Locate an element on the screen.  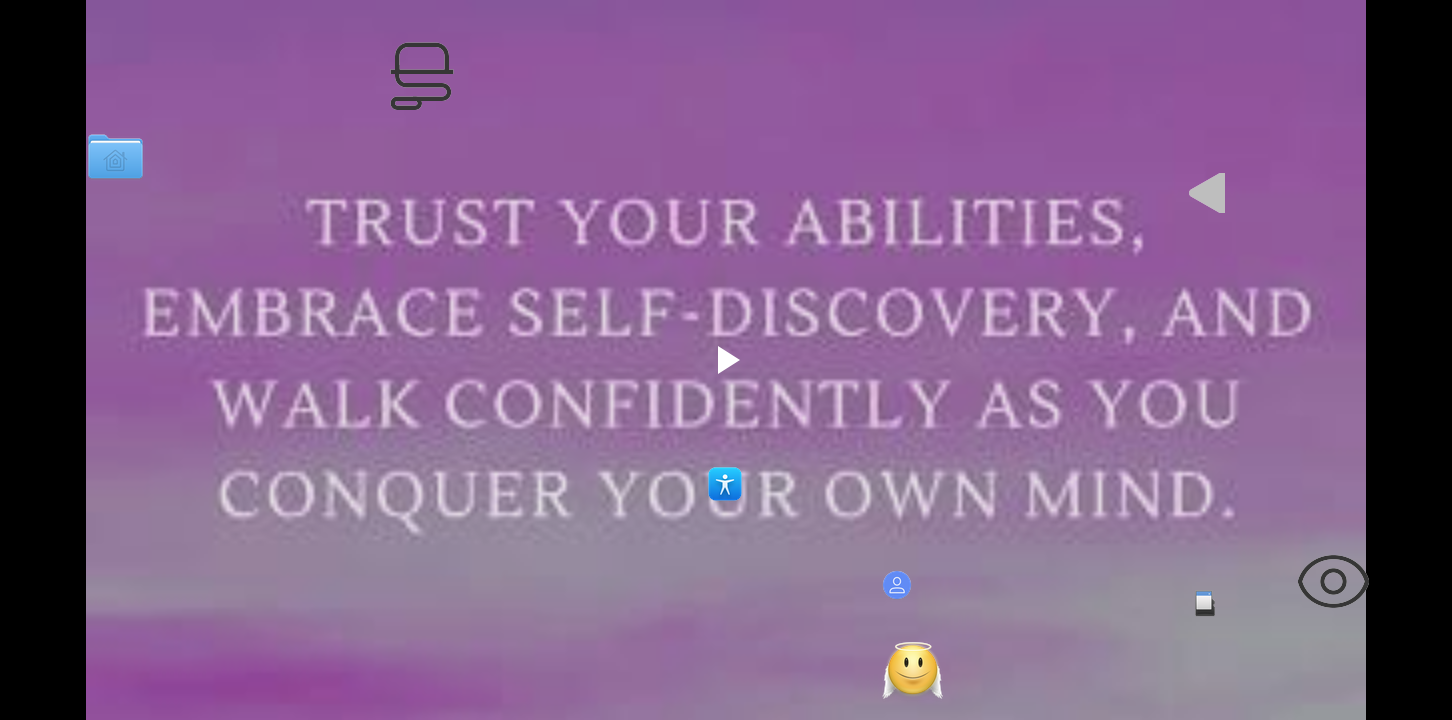
access visibility or display settings is located at coordinates (1333, 581).